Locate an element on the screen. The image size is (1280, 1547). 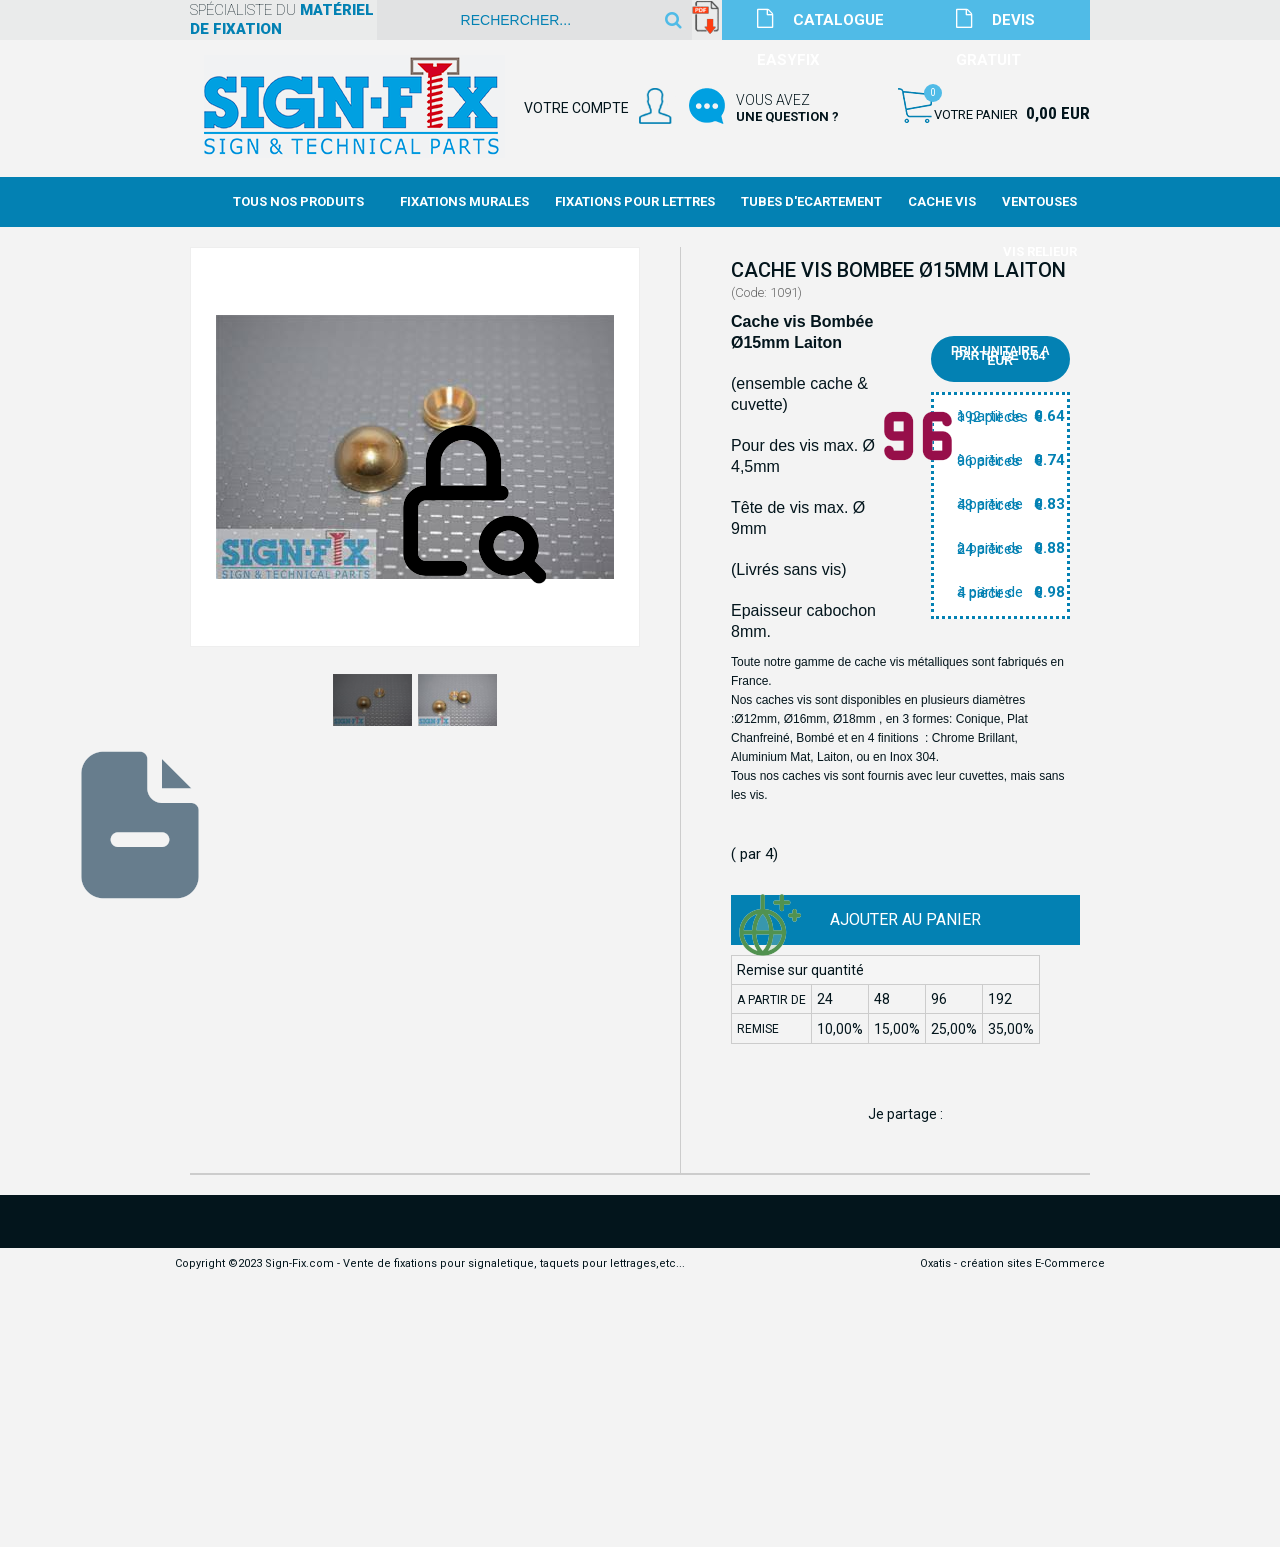
displays the number 96 as a label or count indicator is located at coordinates (918, 436).